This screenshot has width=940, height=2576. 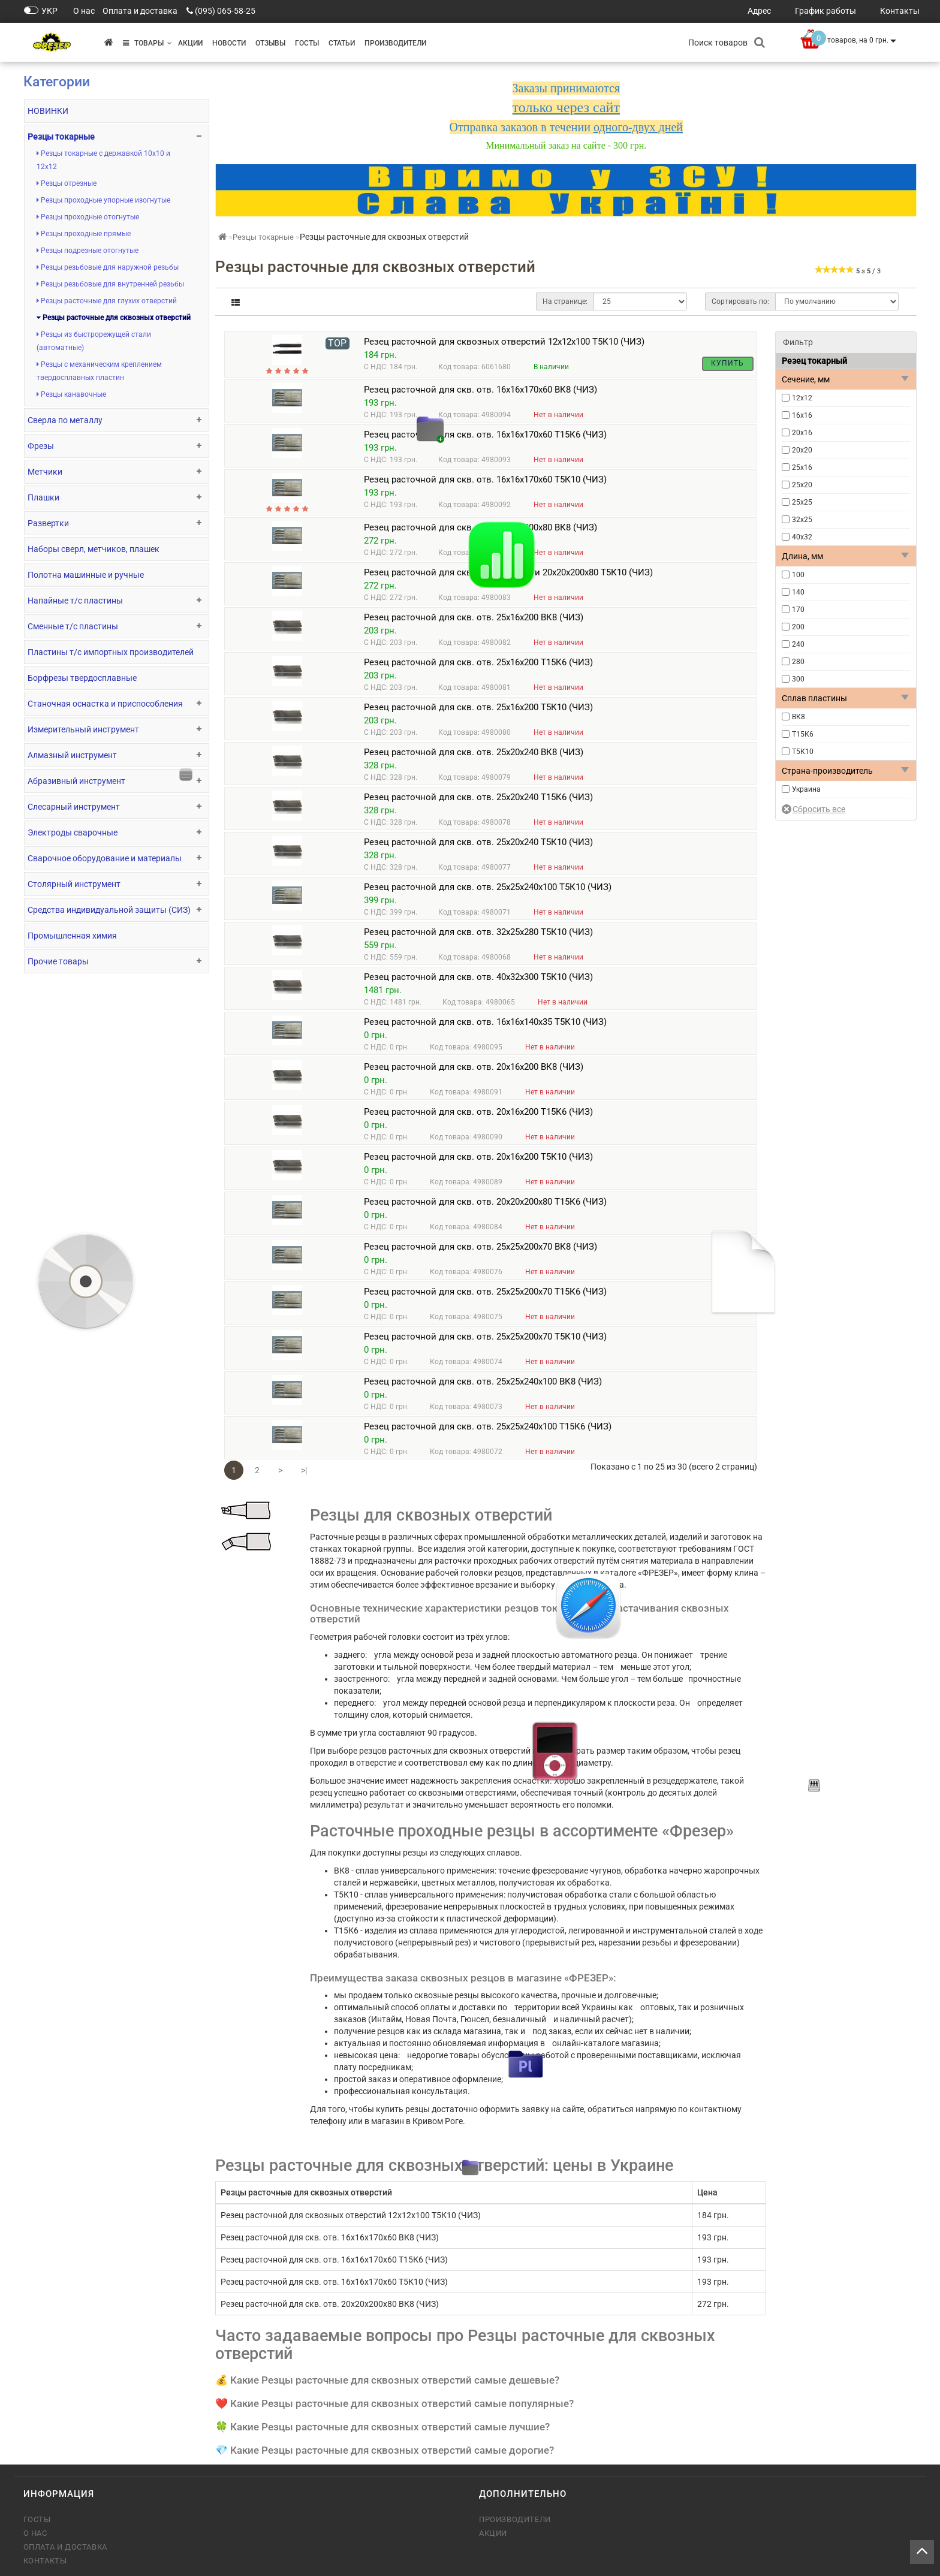 What do you see at coordinates (186, 774) in the screenshot?
I see `open the notes app` at bounding box center [186, 774].